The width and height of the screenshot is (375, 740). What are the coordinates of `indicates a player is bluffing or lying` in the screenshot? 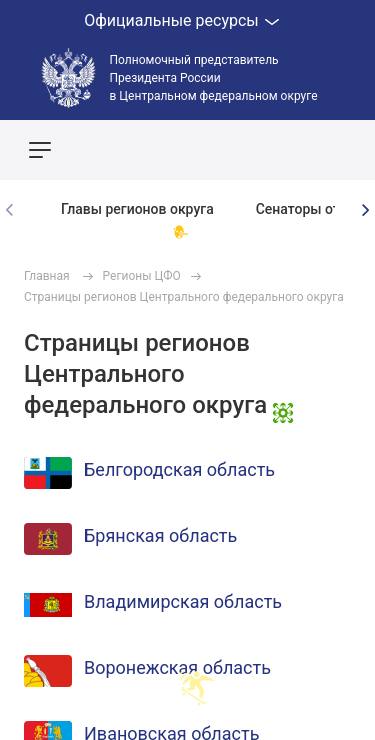 It's located at (181, 232).